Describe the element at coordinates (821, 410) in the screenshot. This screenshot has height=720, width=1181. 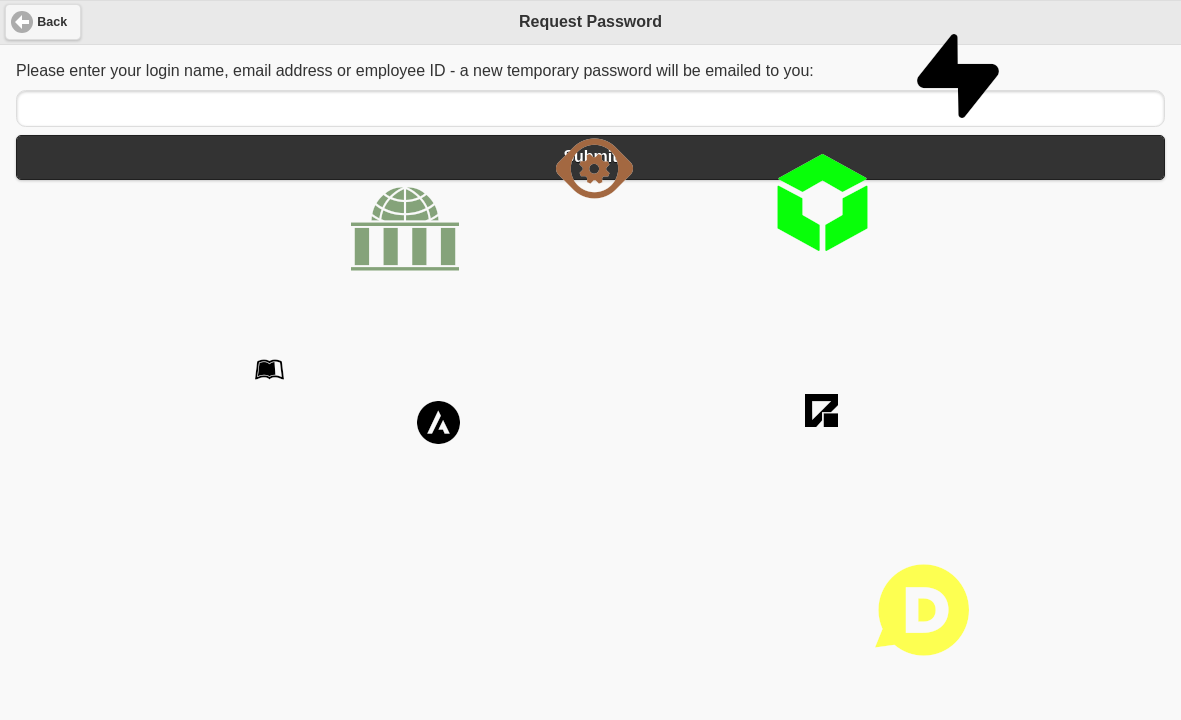
I see `SPDX (Software Package Data Exchange) logo` at that location.